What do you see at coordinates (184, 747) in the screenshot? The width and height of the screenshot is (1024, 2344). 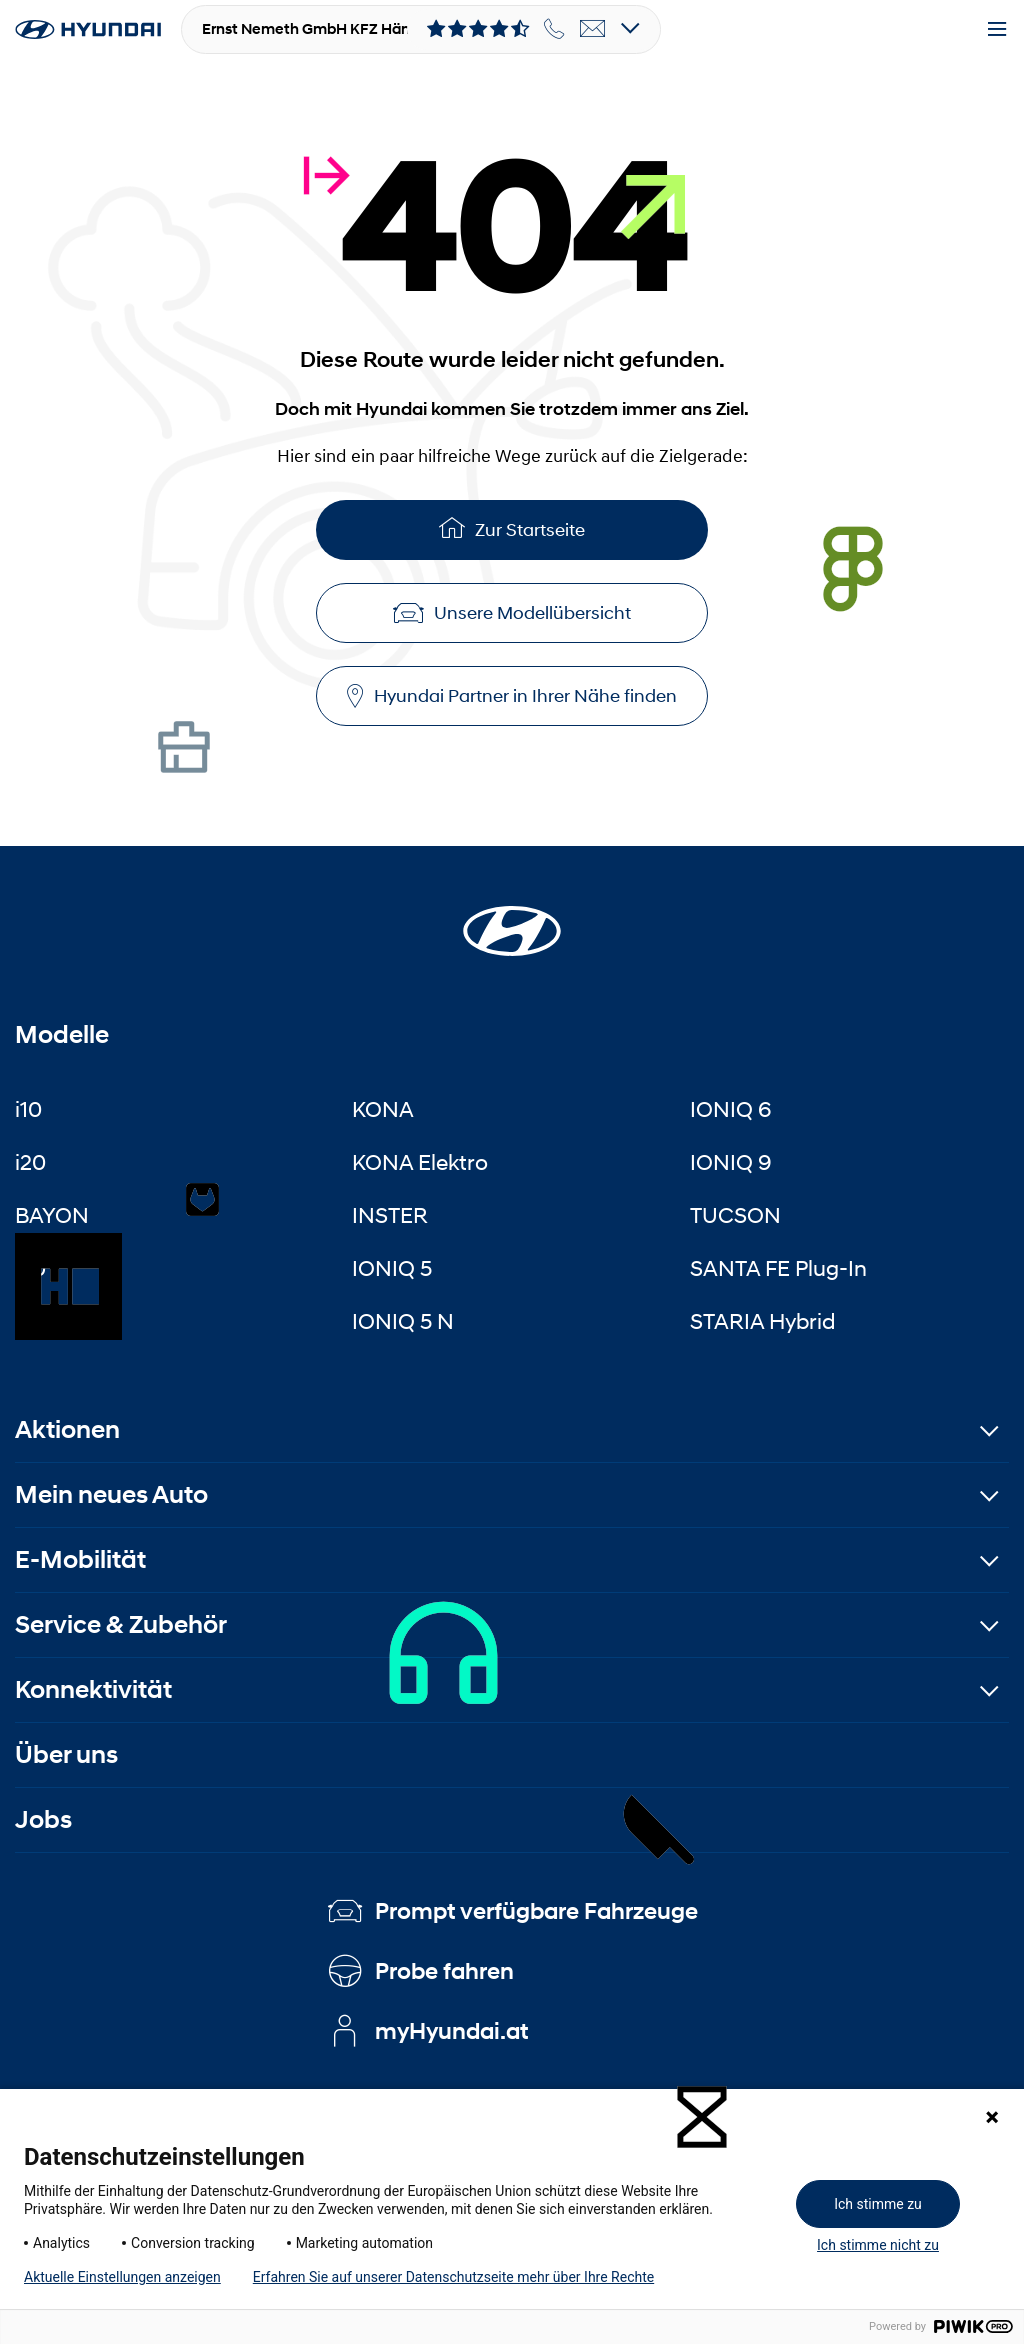 I see `access brush or painting tools` at bounding box center [184, 747].